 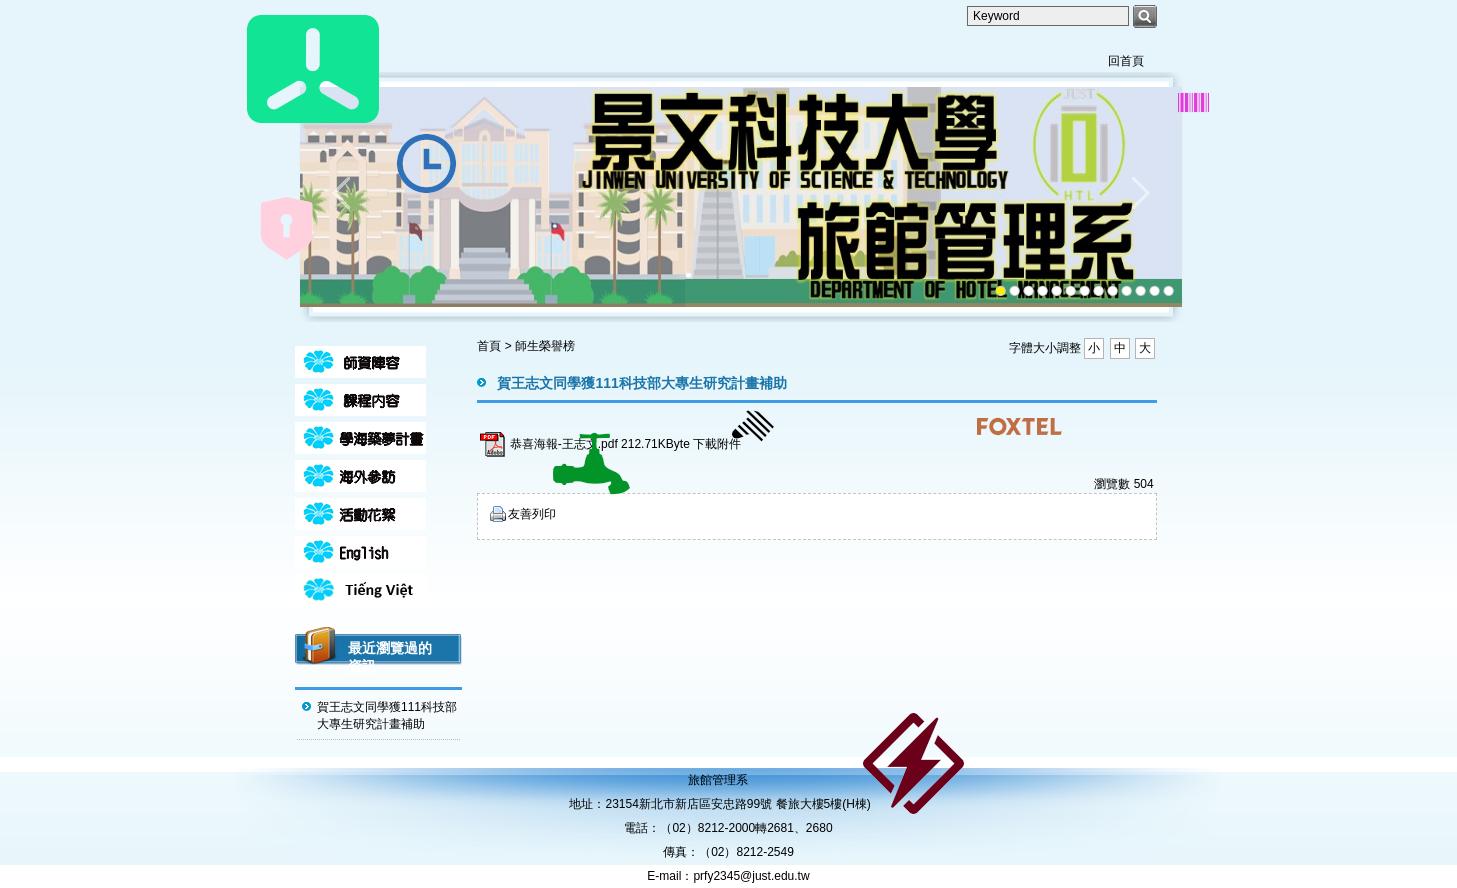 What do you see at coordinates (1019, 426) in the screenshot?
I see `open the Foxtel streaming app` at bounding box center [1019, 426].